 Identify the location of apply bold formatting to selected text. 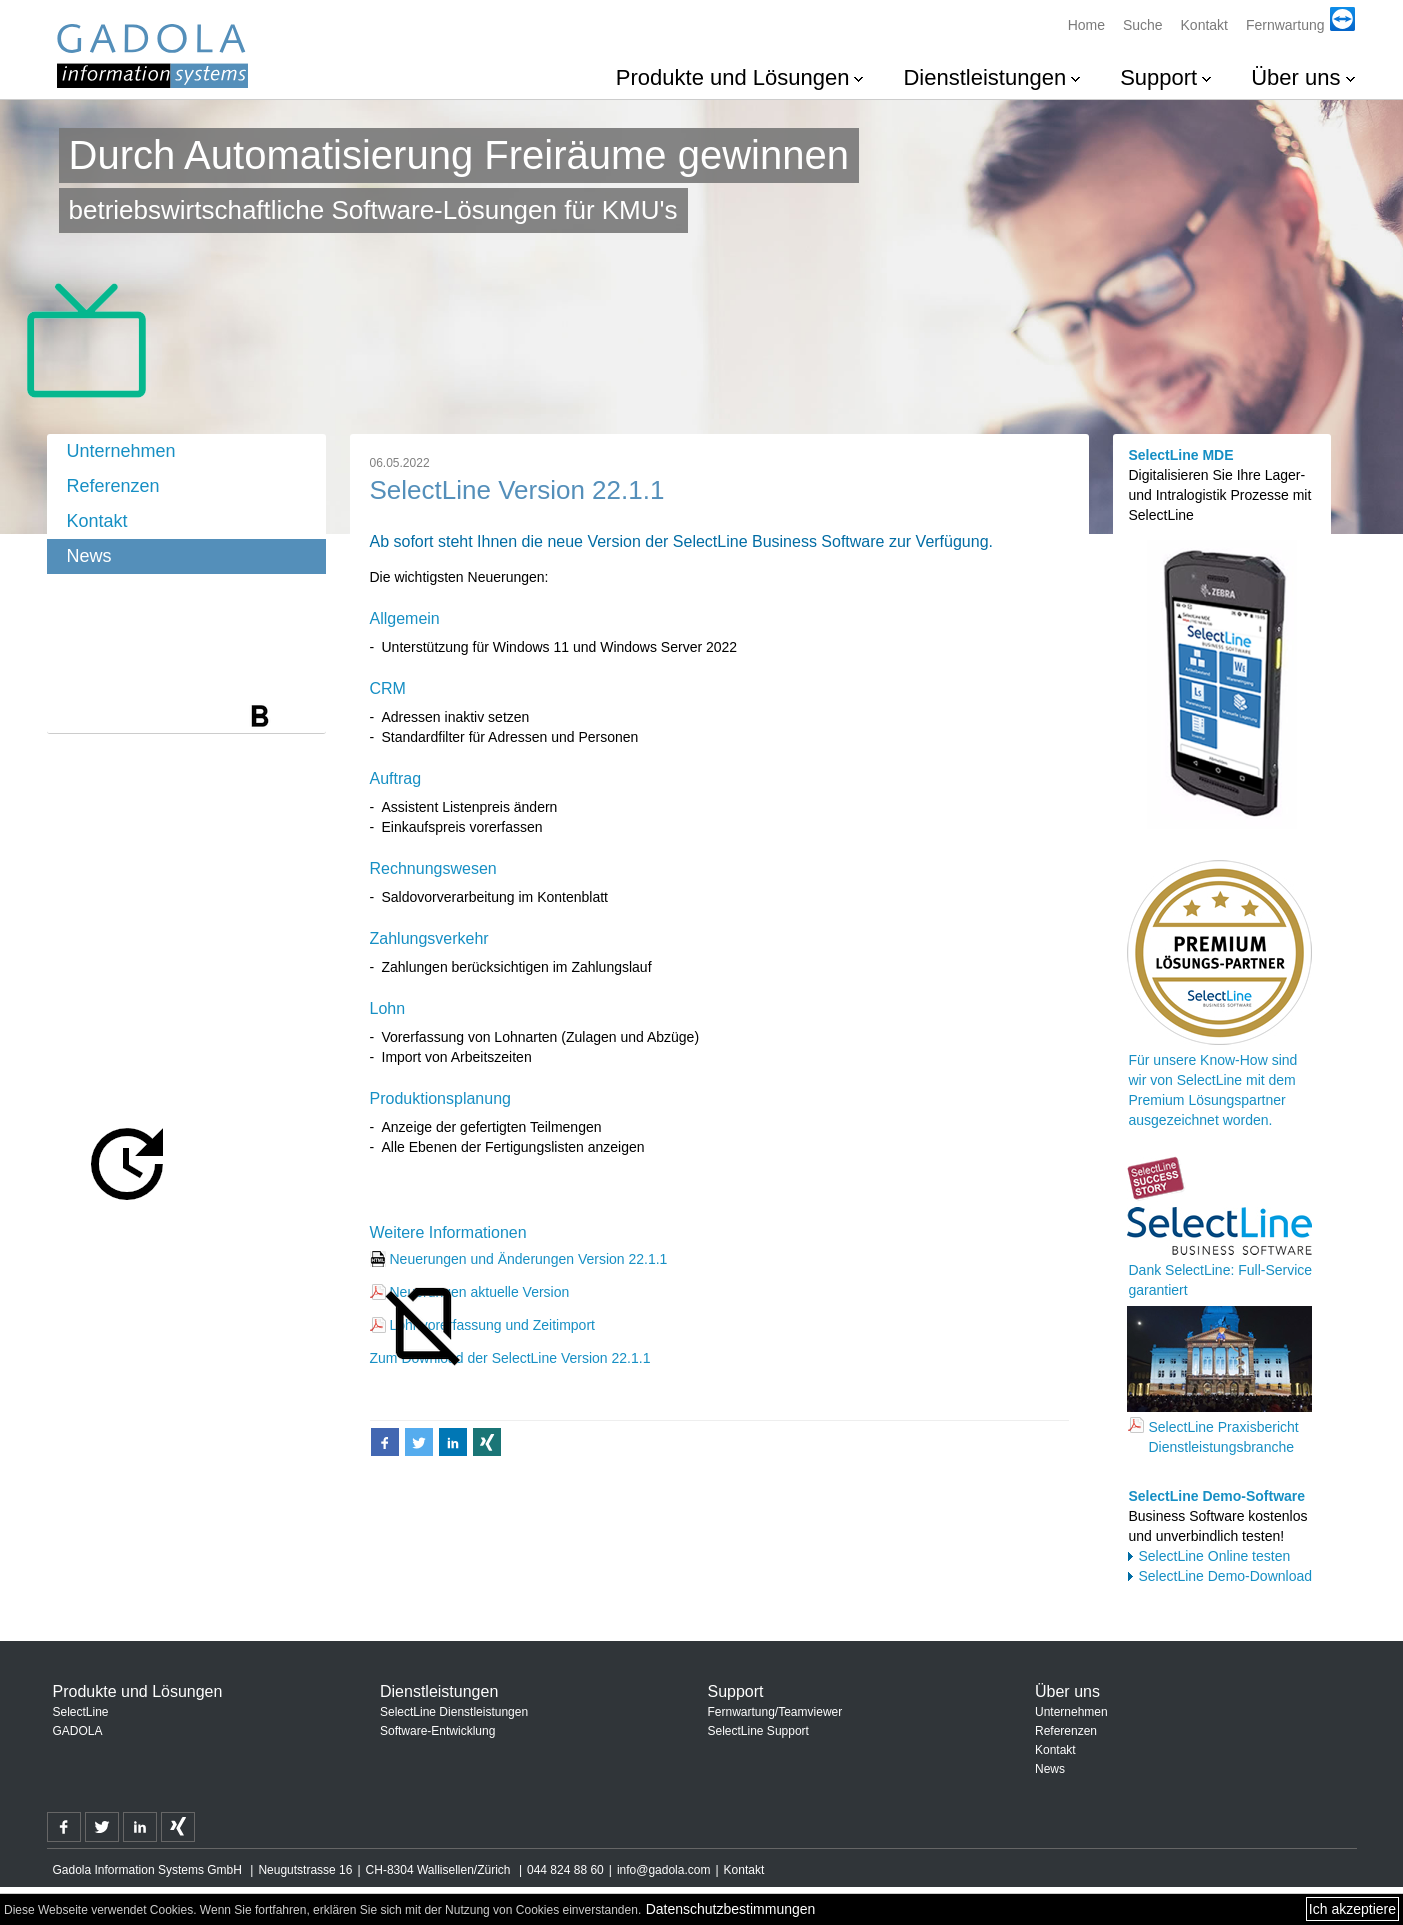
(259, 717).